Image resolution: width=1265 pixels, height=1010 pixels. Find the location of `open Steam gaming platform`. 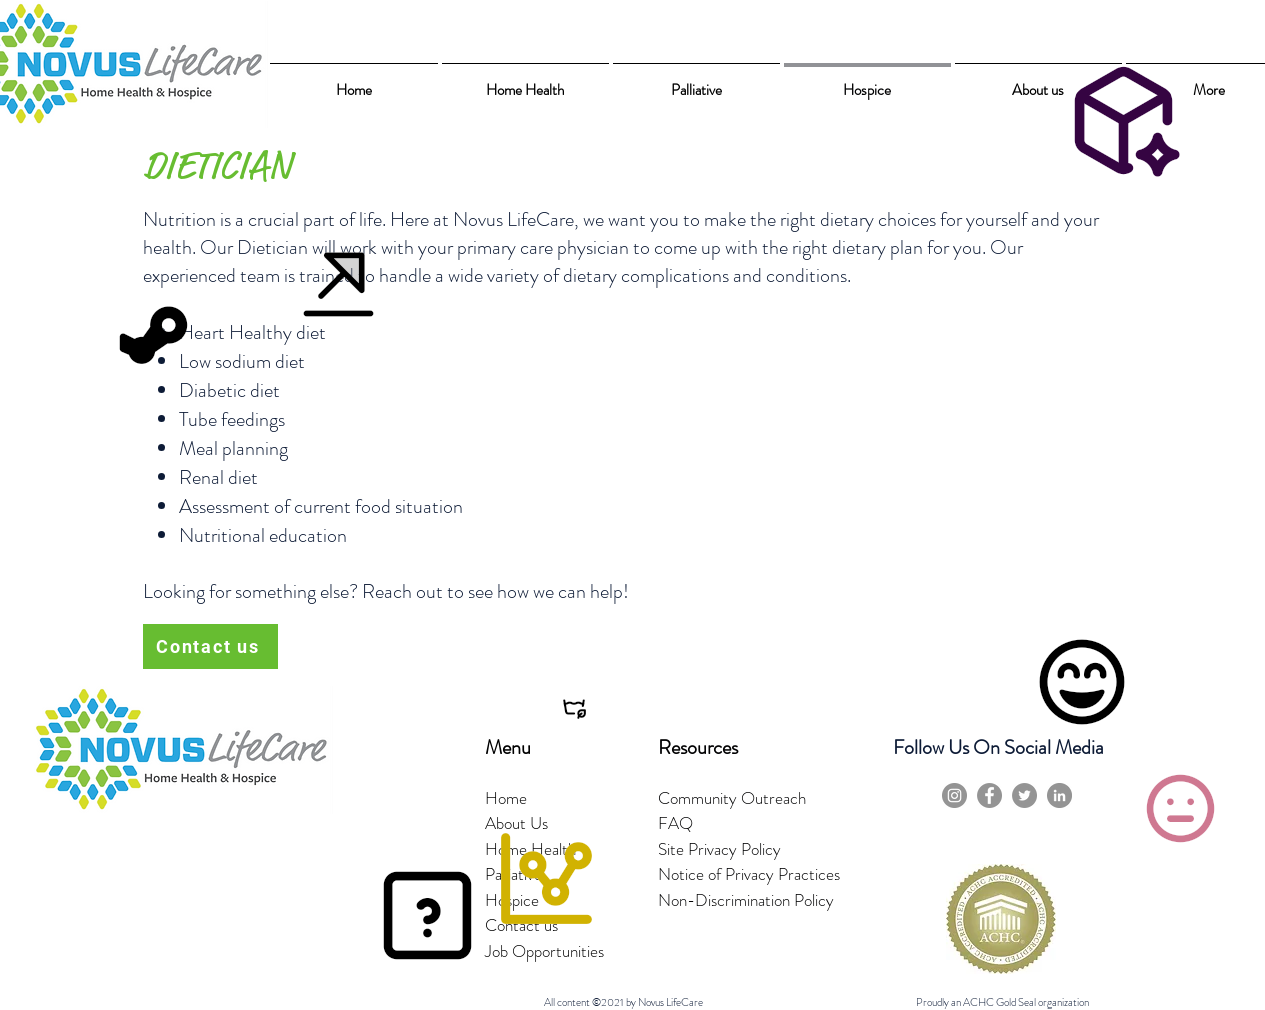

open Steam gaming platform is located at coordinates (153, 333).